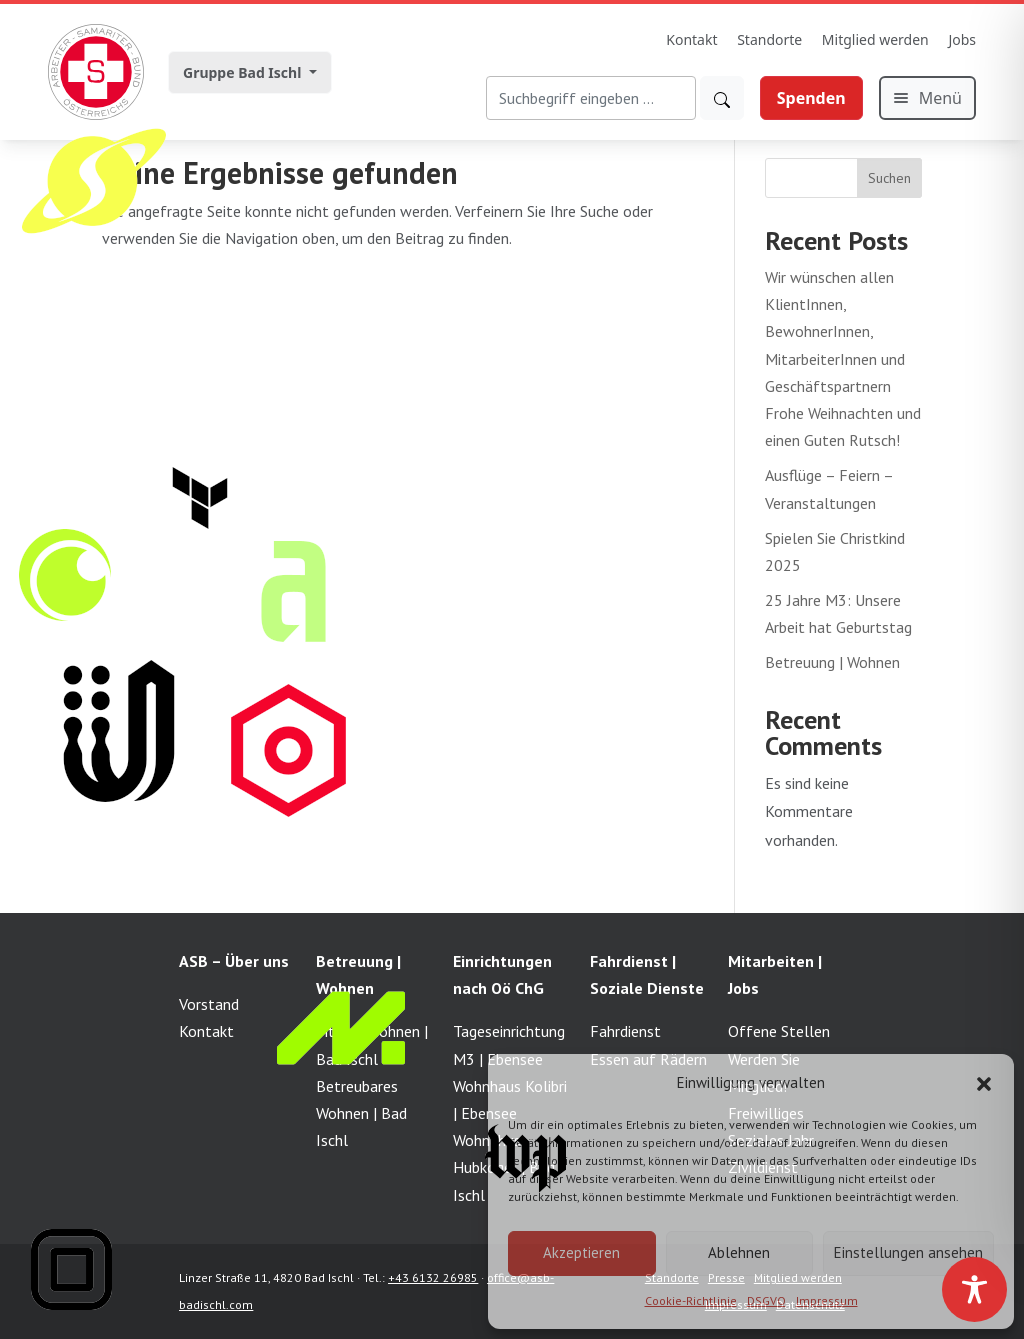  What do you see at coordinates (119, 731) in the screenshot?
I see `visit UserVoice customer feedback platform` at bounding box center [119, 731].